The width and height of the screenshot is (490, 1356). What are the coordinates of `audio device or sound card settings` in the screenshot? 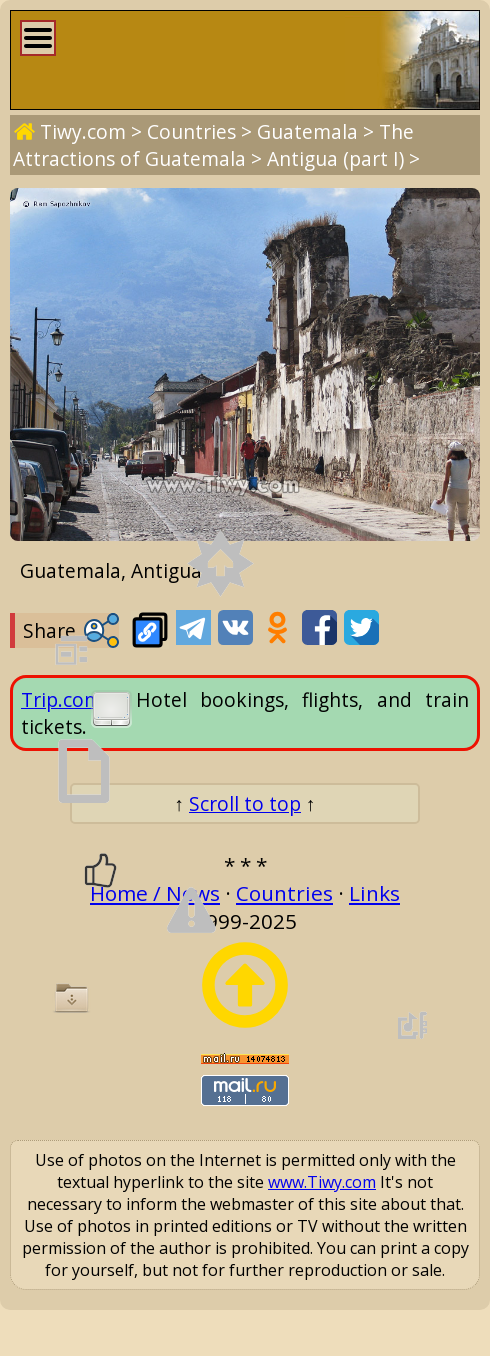 It's located at (412, 1024).